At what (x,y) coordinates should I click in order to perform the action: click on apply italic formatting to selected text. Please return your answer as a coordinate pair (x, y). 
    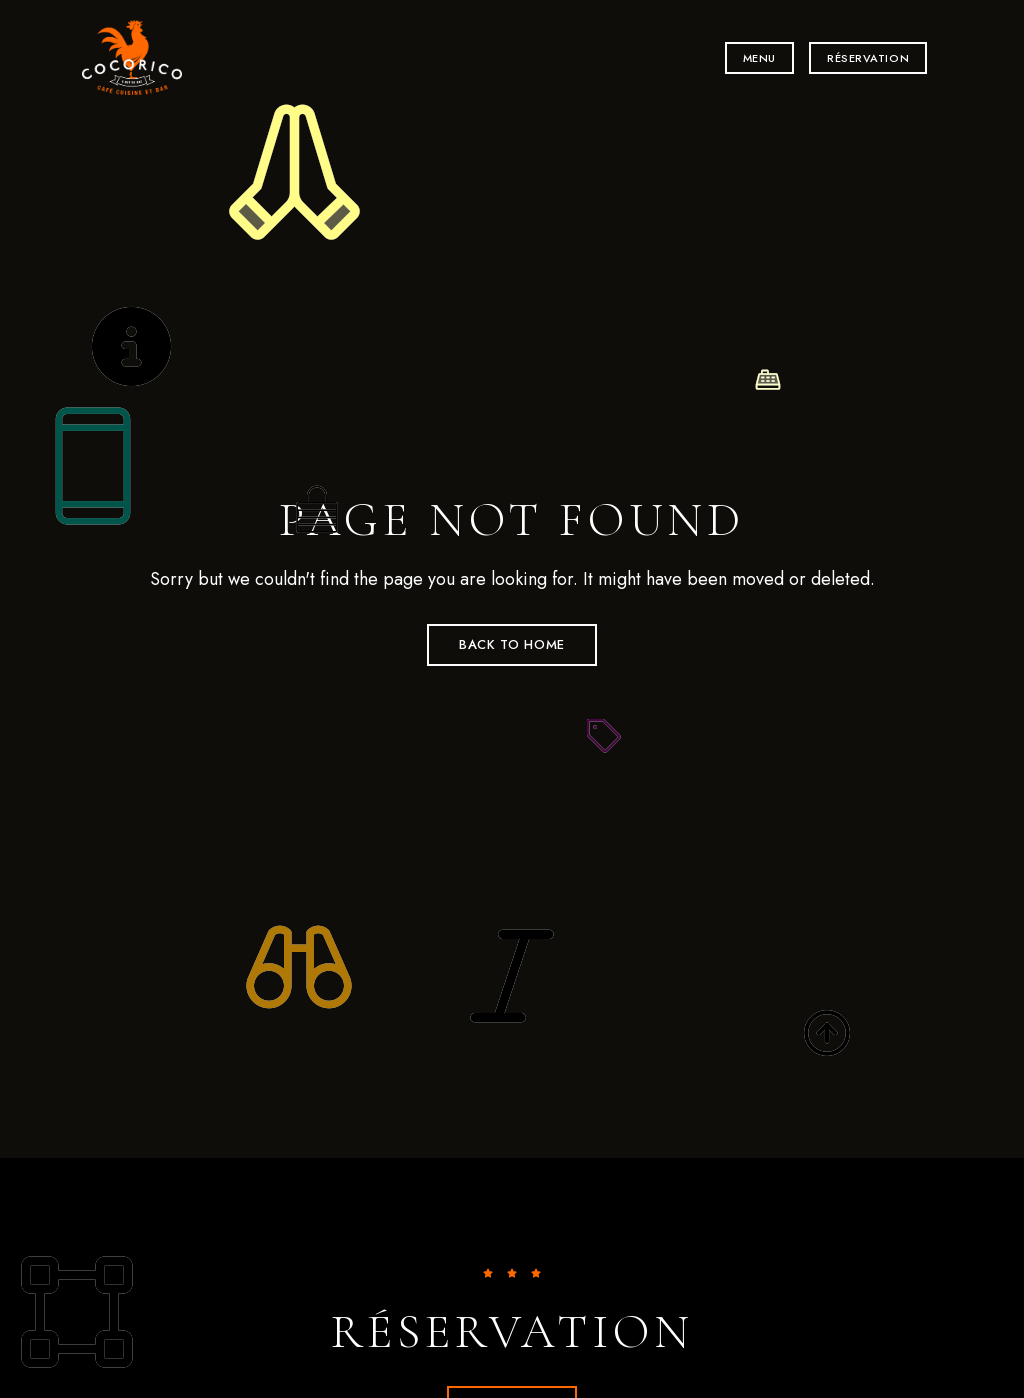
    Looking at the image, I should click on (512, 976).